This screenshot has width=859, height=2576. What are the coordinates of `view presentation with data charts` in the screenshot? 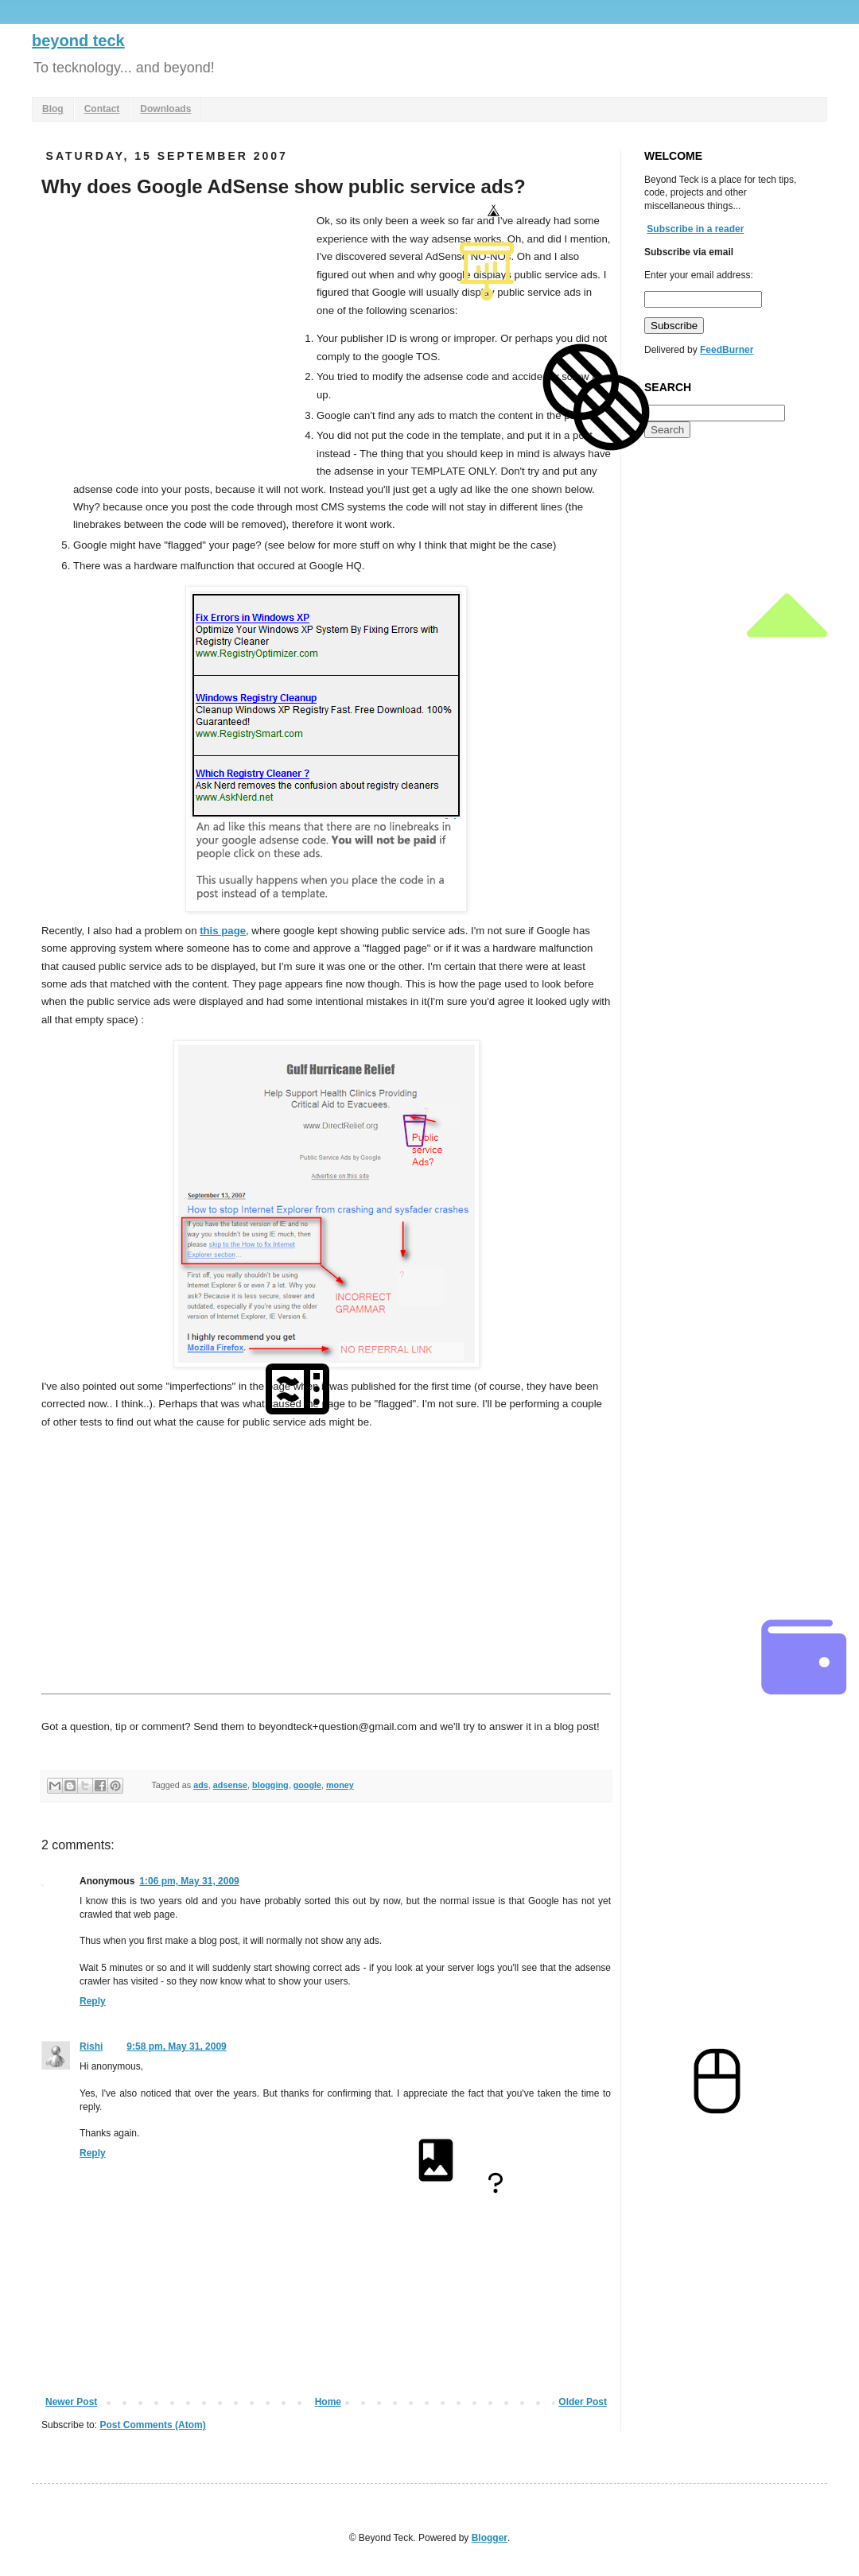 It's located at (487, 267).